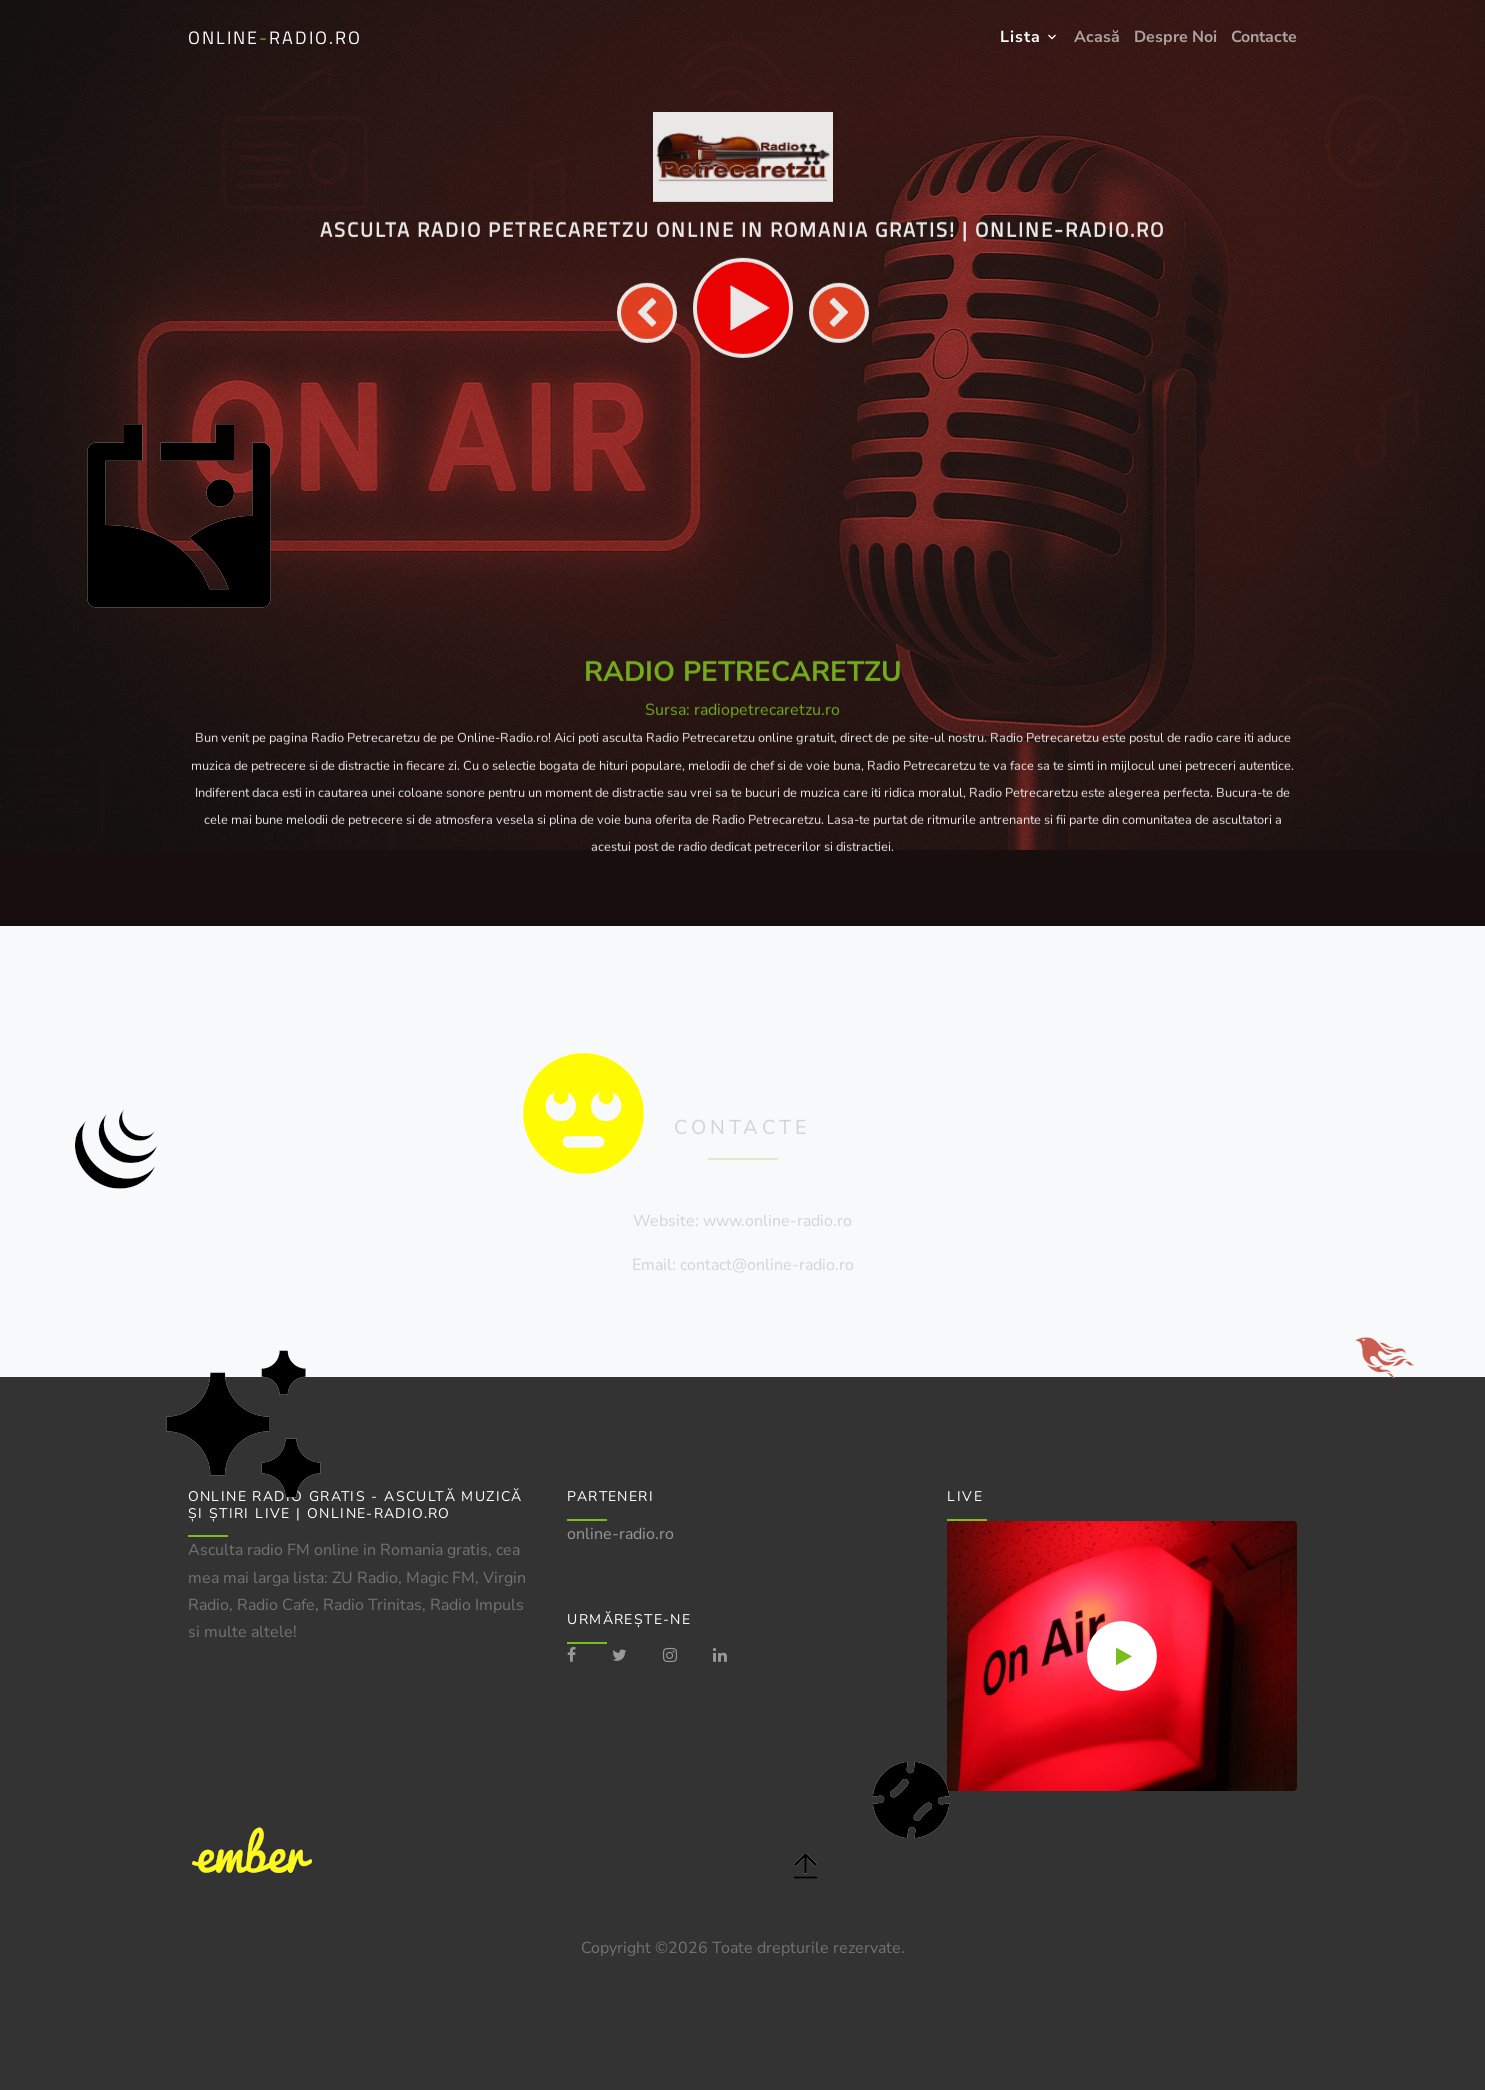 The height and width of the screenshot is (2090, 1485). I want to click on upload a file or document, so click(805, 1866).